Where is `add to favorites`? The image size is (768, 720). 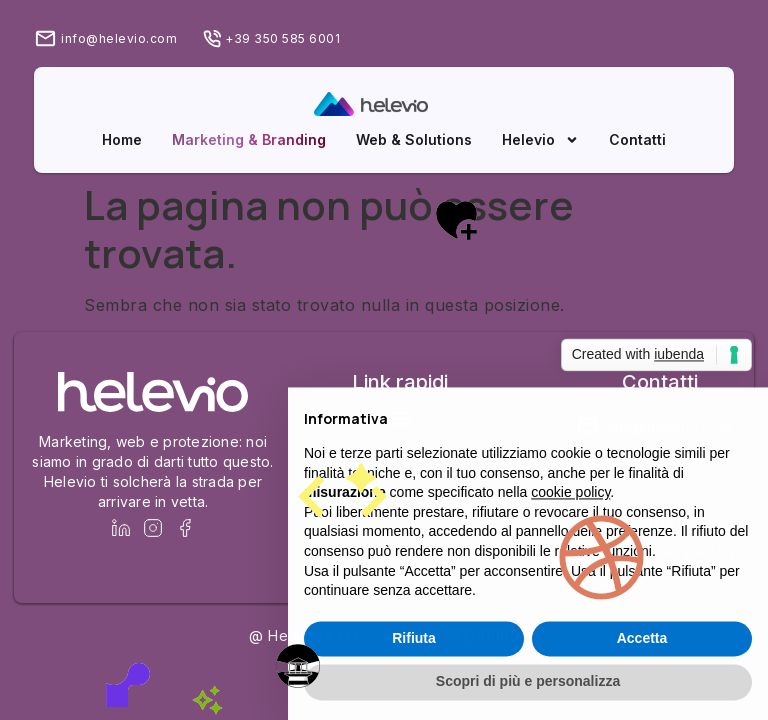 add to favorites is located at coordinates (456, 219).